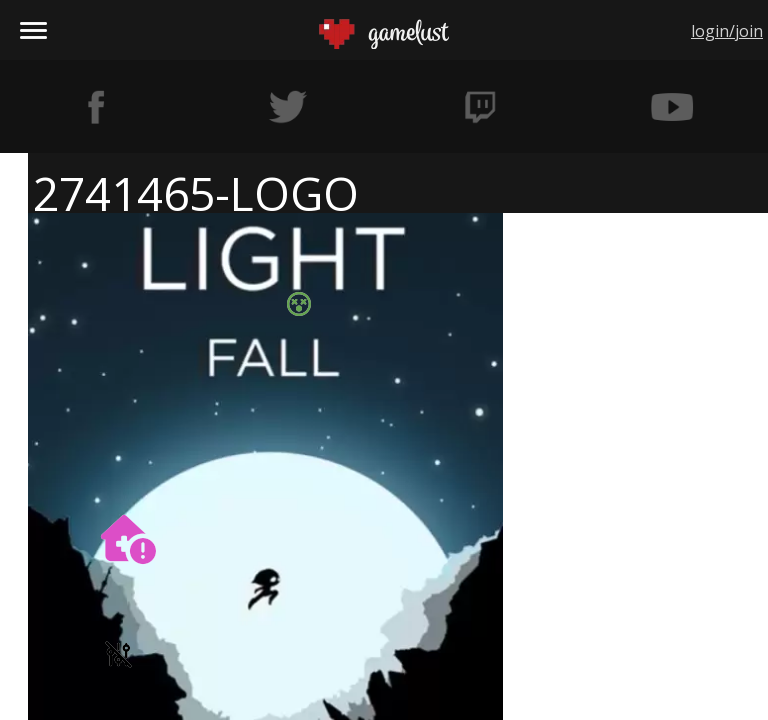  I want to click on indicates an error or system crash, so click(299, 304).